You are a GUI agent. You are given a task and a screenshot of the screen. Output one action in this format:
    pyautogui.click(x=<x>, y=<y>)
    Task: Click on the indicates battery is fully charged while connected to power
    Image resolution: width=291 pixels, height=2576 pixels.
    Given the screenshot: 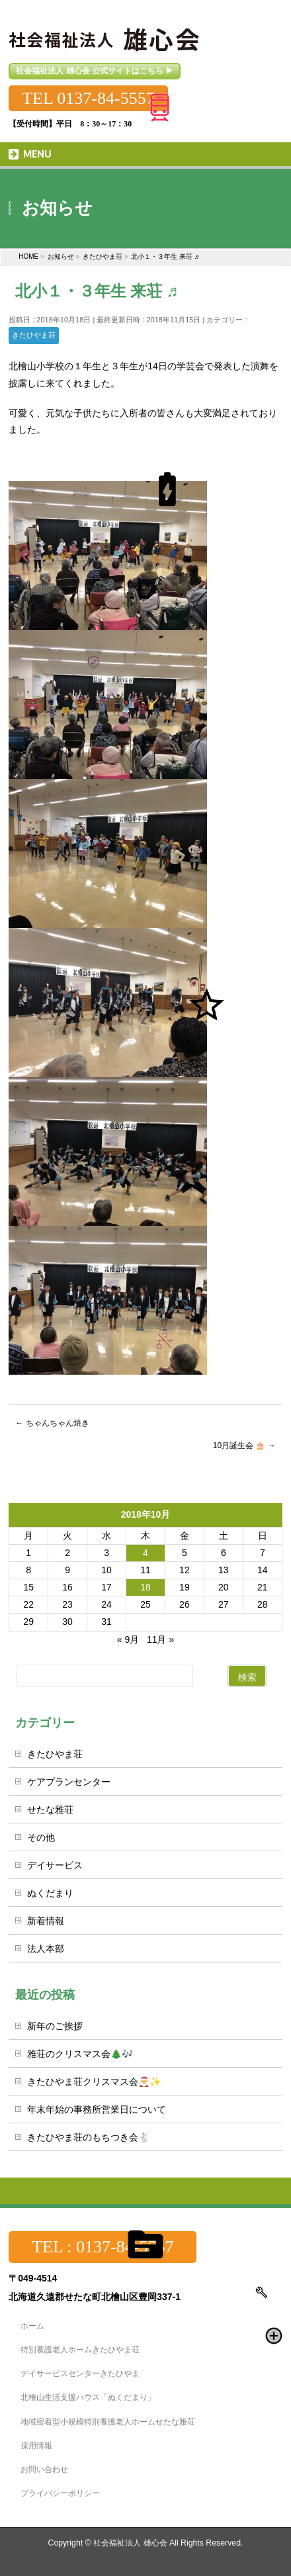 What is the action you would take?
    pyautogui.click(x=167, y=489)
    